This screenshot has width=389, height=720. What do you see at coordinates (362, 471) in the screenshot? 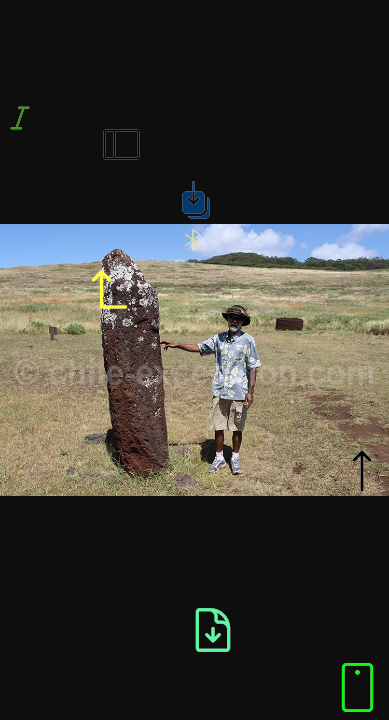
I see `scroll to top of page` at bounding box center [362, 471].